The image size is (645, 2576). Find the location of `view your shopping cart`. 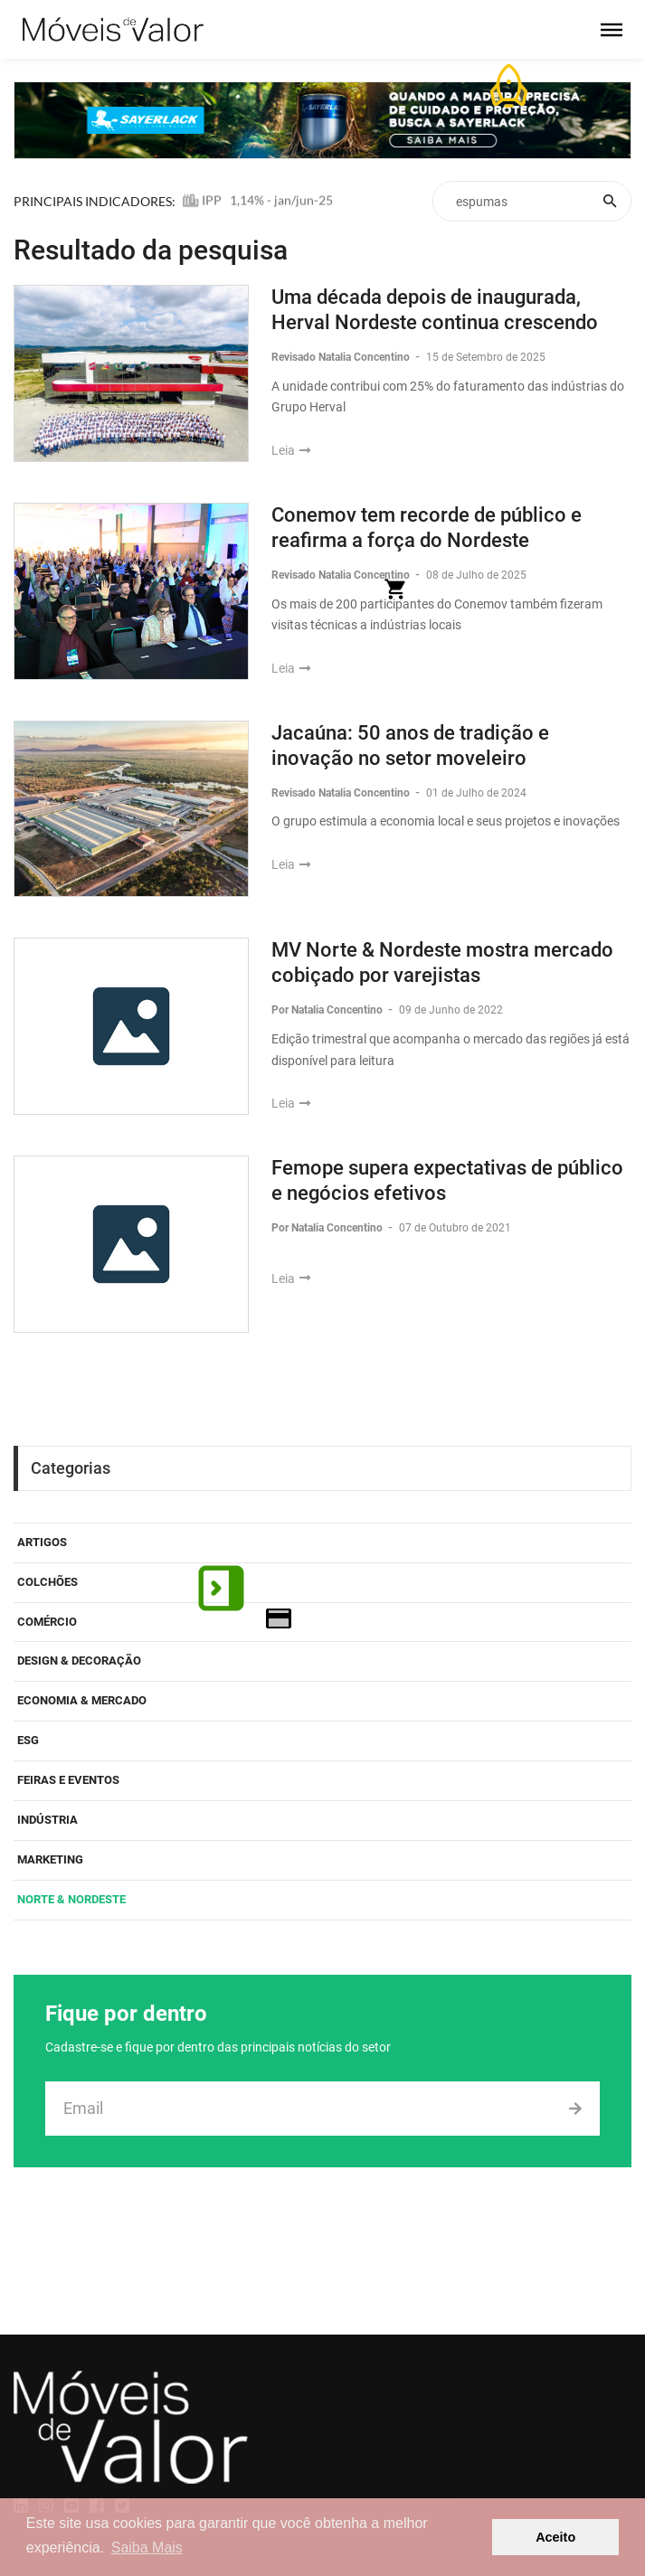

view your shopping cart is located at coordinates (395, 589).